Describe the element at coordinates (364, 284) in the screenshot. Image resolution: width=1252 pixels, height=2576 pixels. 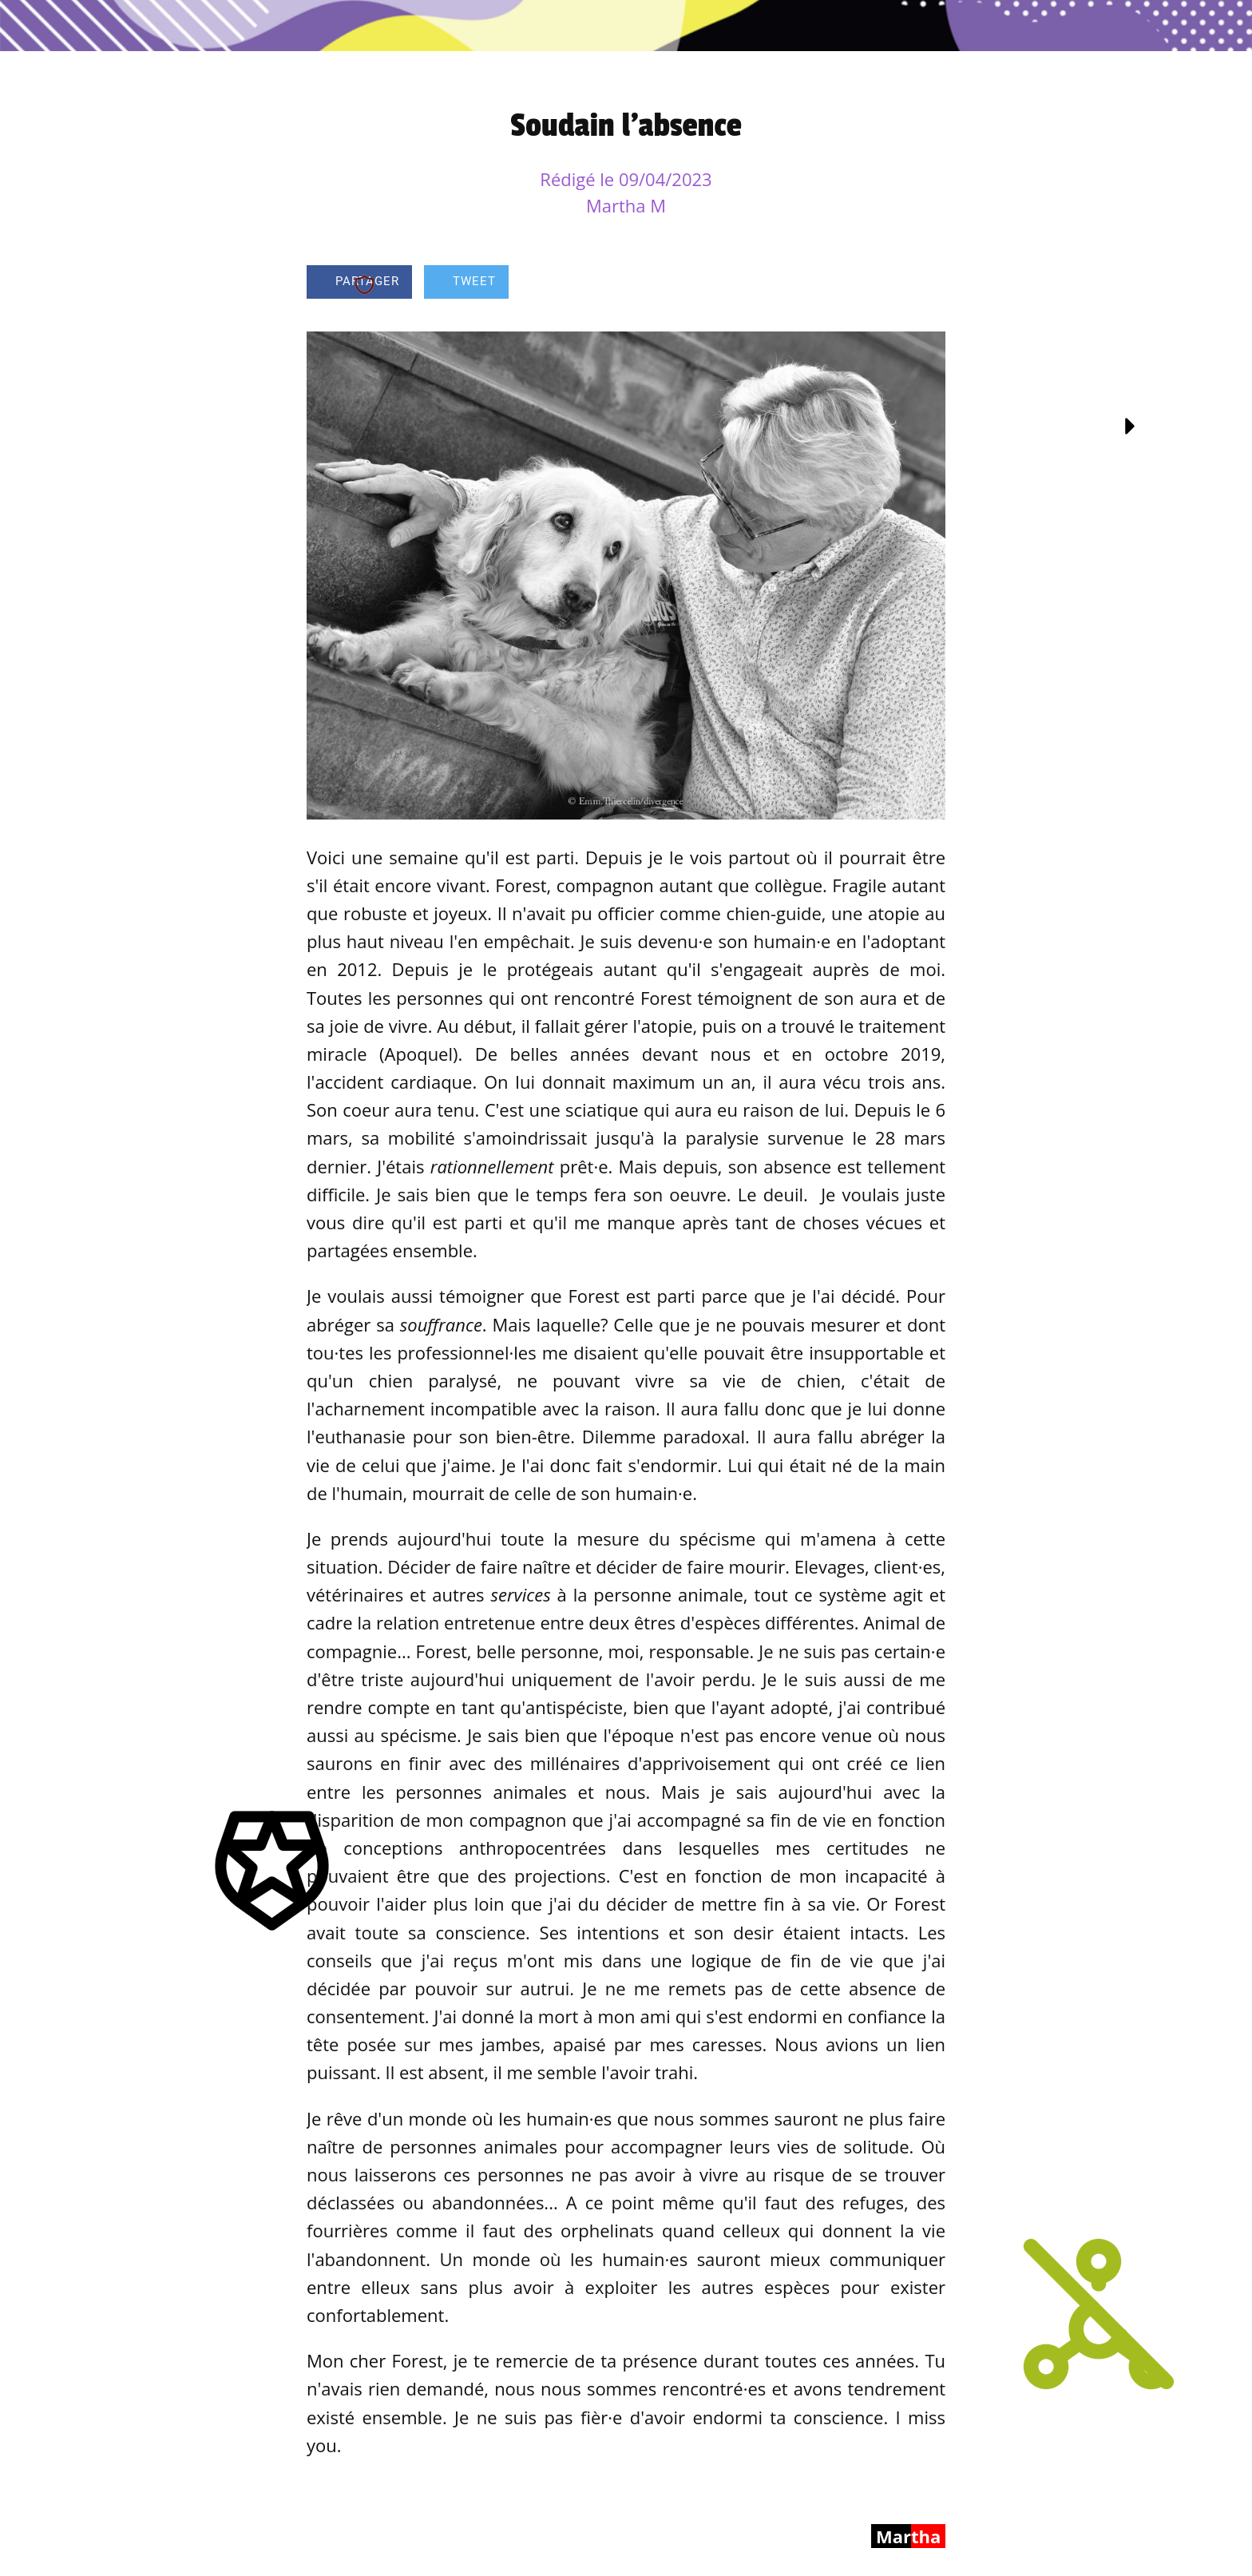
I see `access security settings` at that location.